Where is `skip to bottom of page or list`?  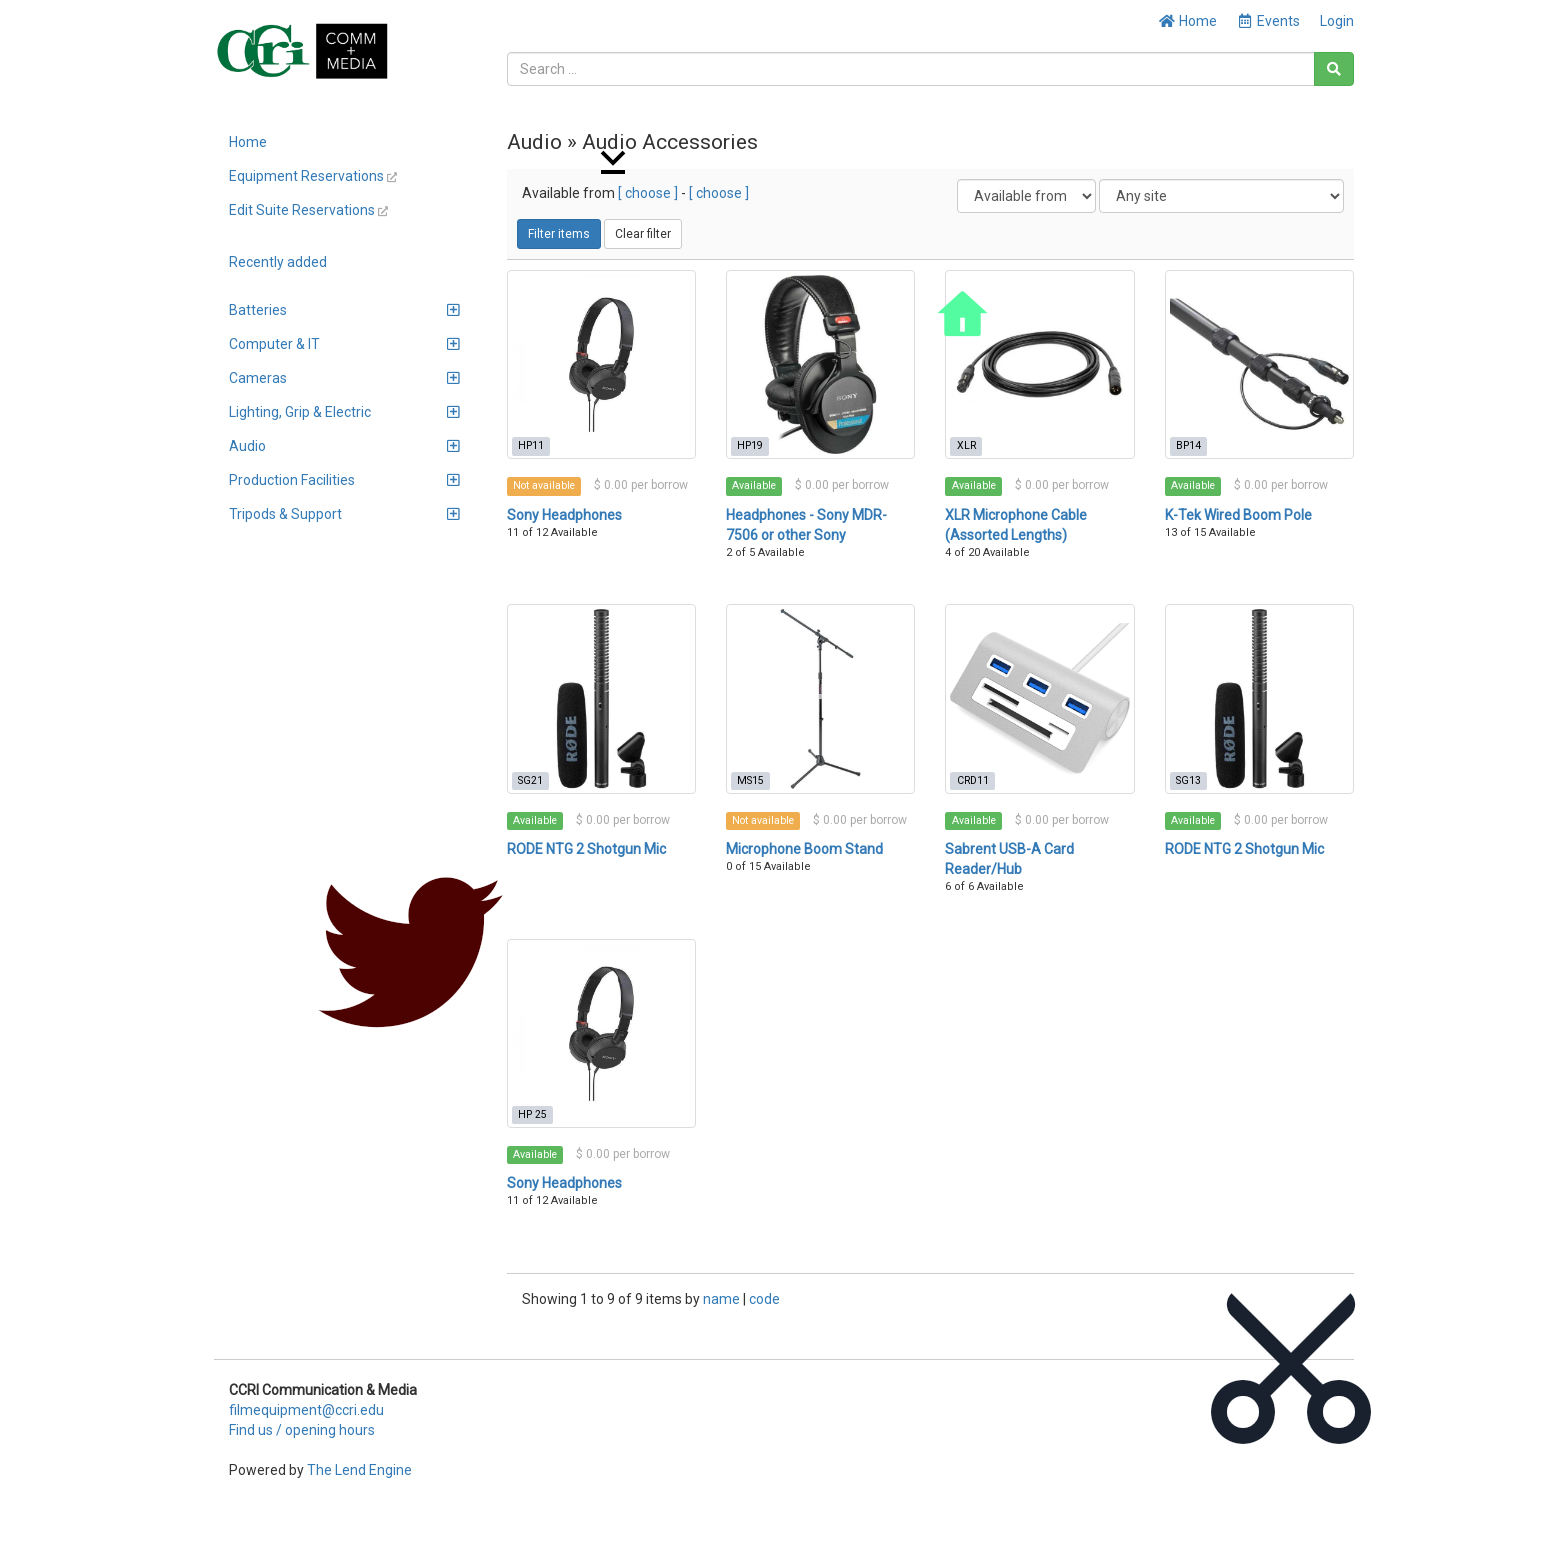
skip to bottom of page or list is located at coordinates (613, 164).